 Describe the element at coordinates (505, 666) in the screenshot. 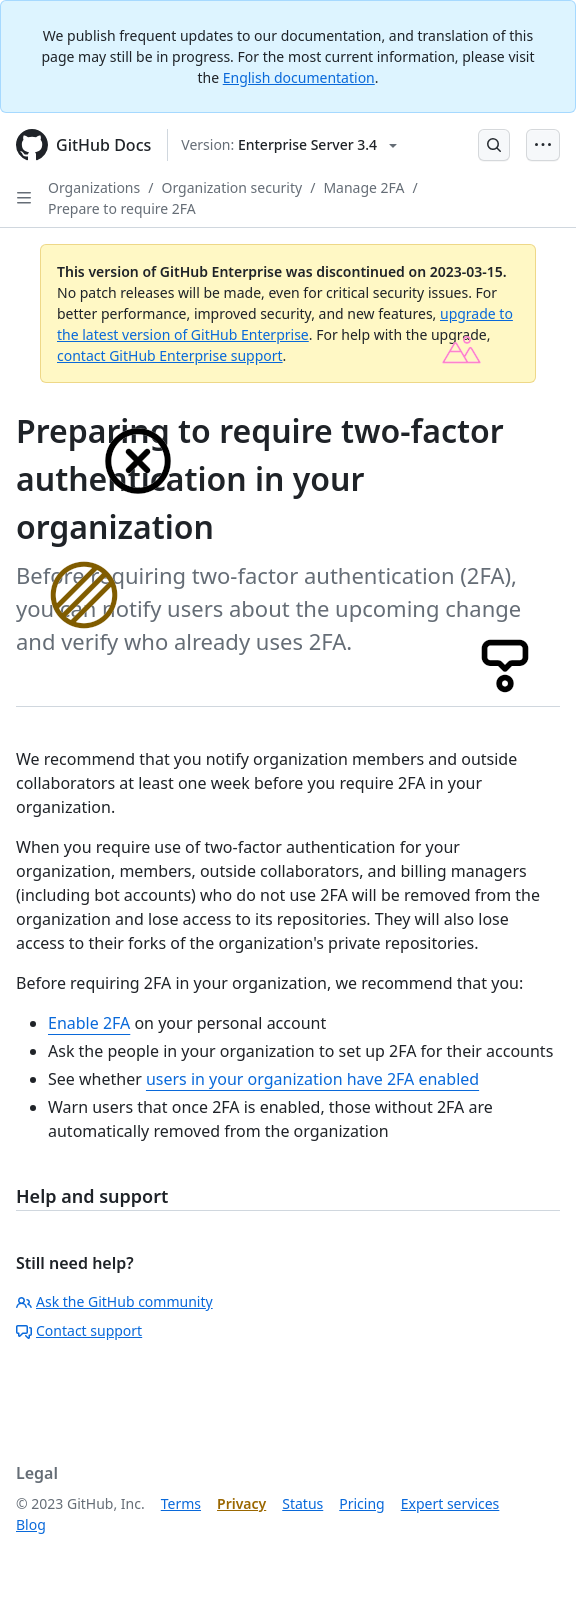

I see `view tooltip or help information` at that location.